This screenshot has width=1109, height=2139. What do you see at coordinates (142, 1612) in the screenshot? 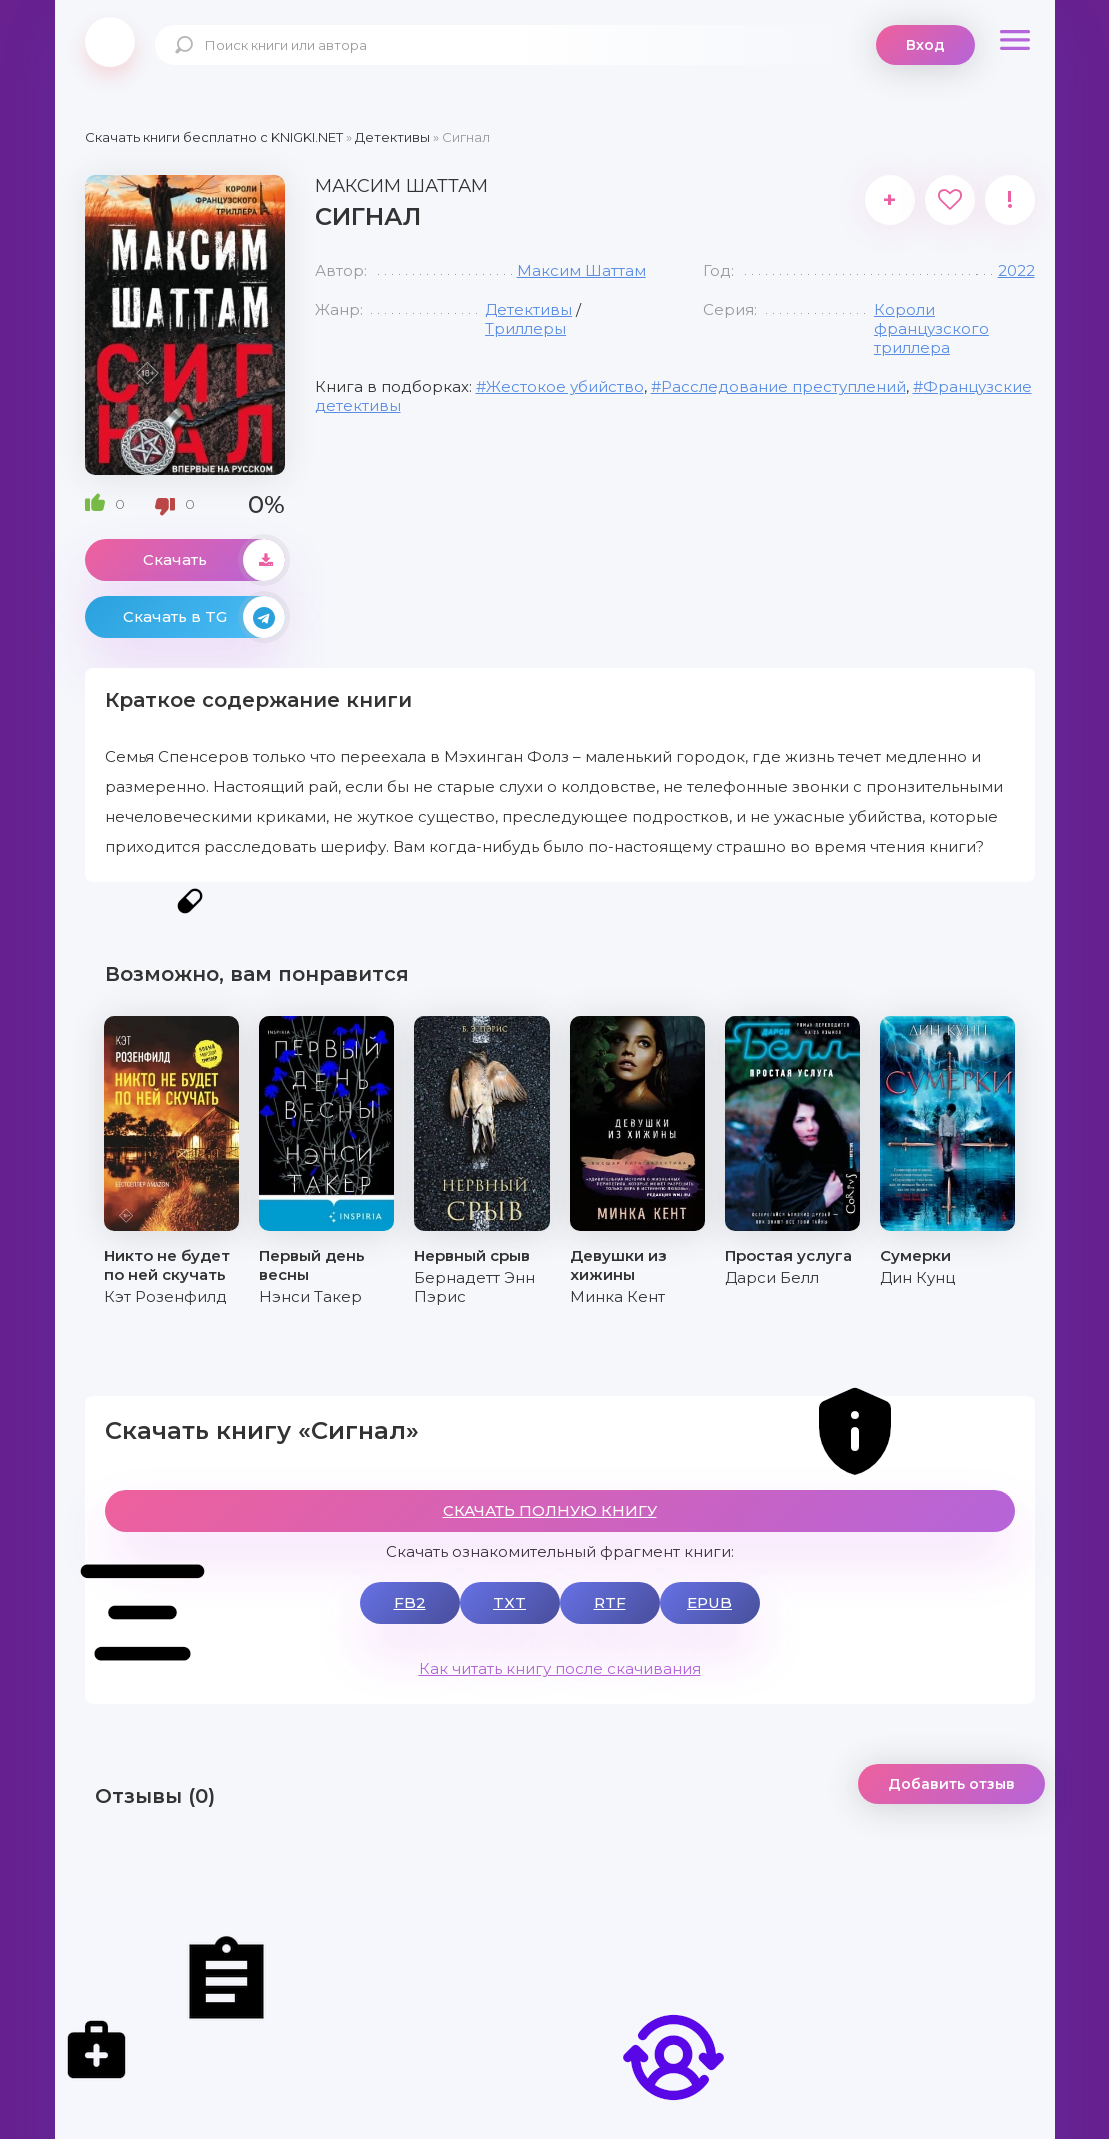
I see `center-align text or content` at bounding box center [142, 1612].